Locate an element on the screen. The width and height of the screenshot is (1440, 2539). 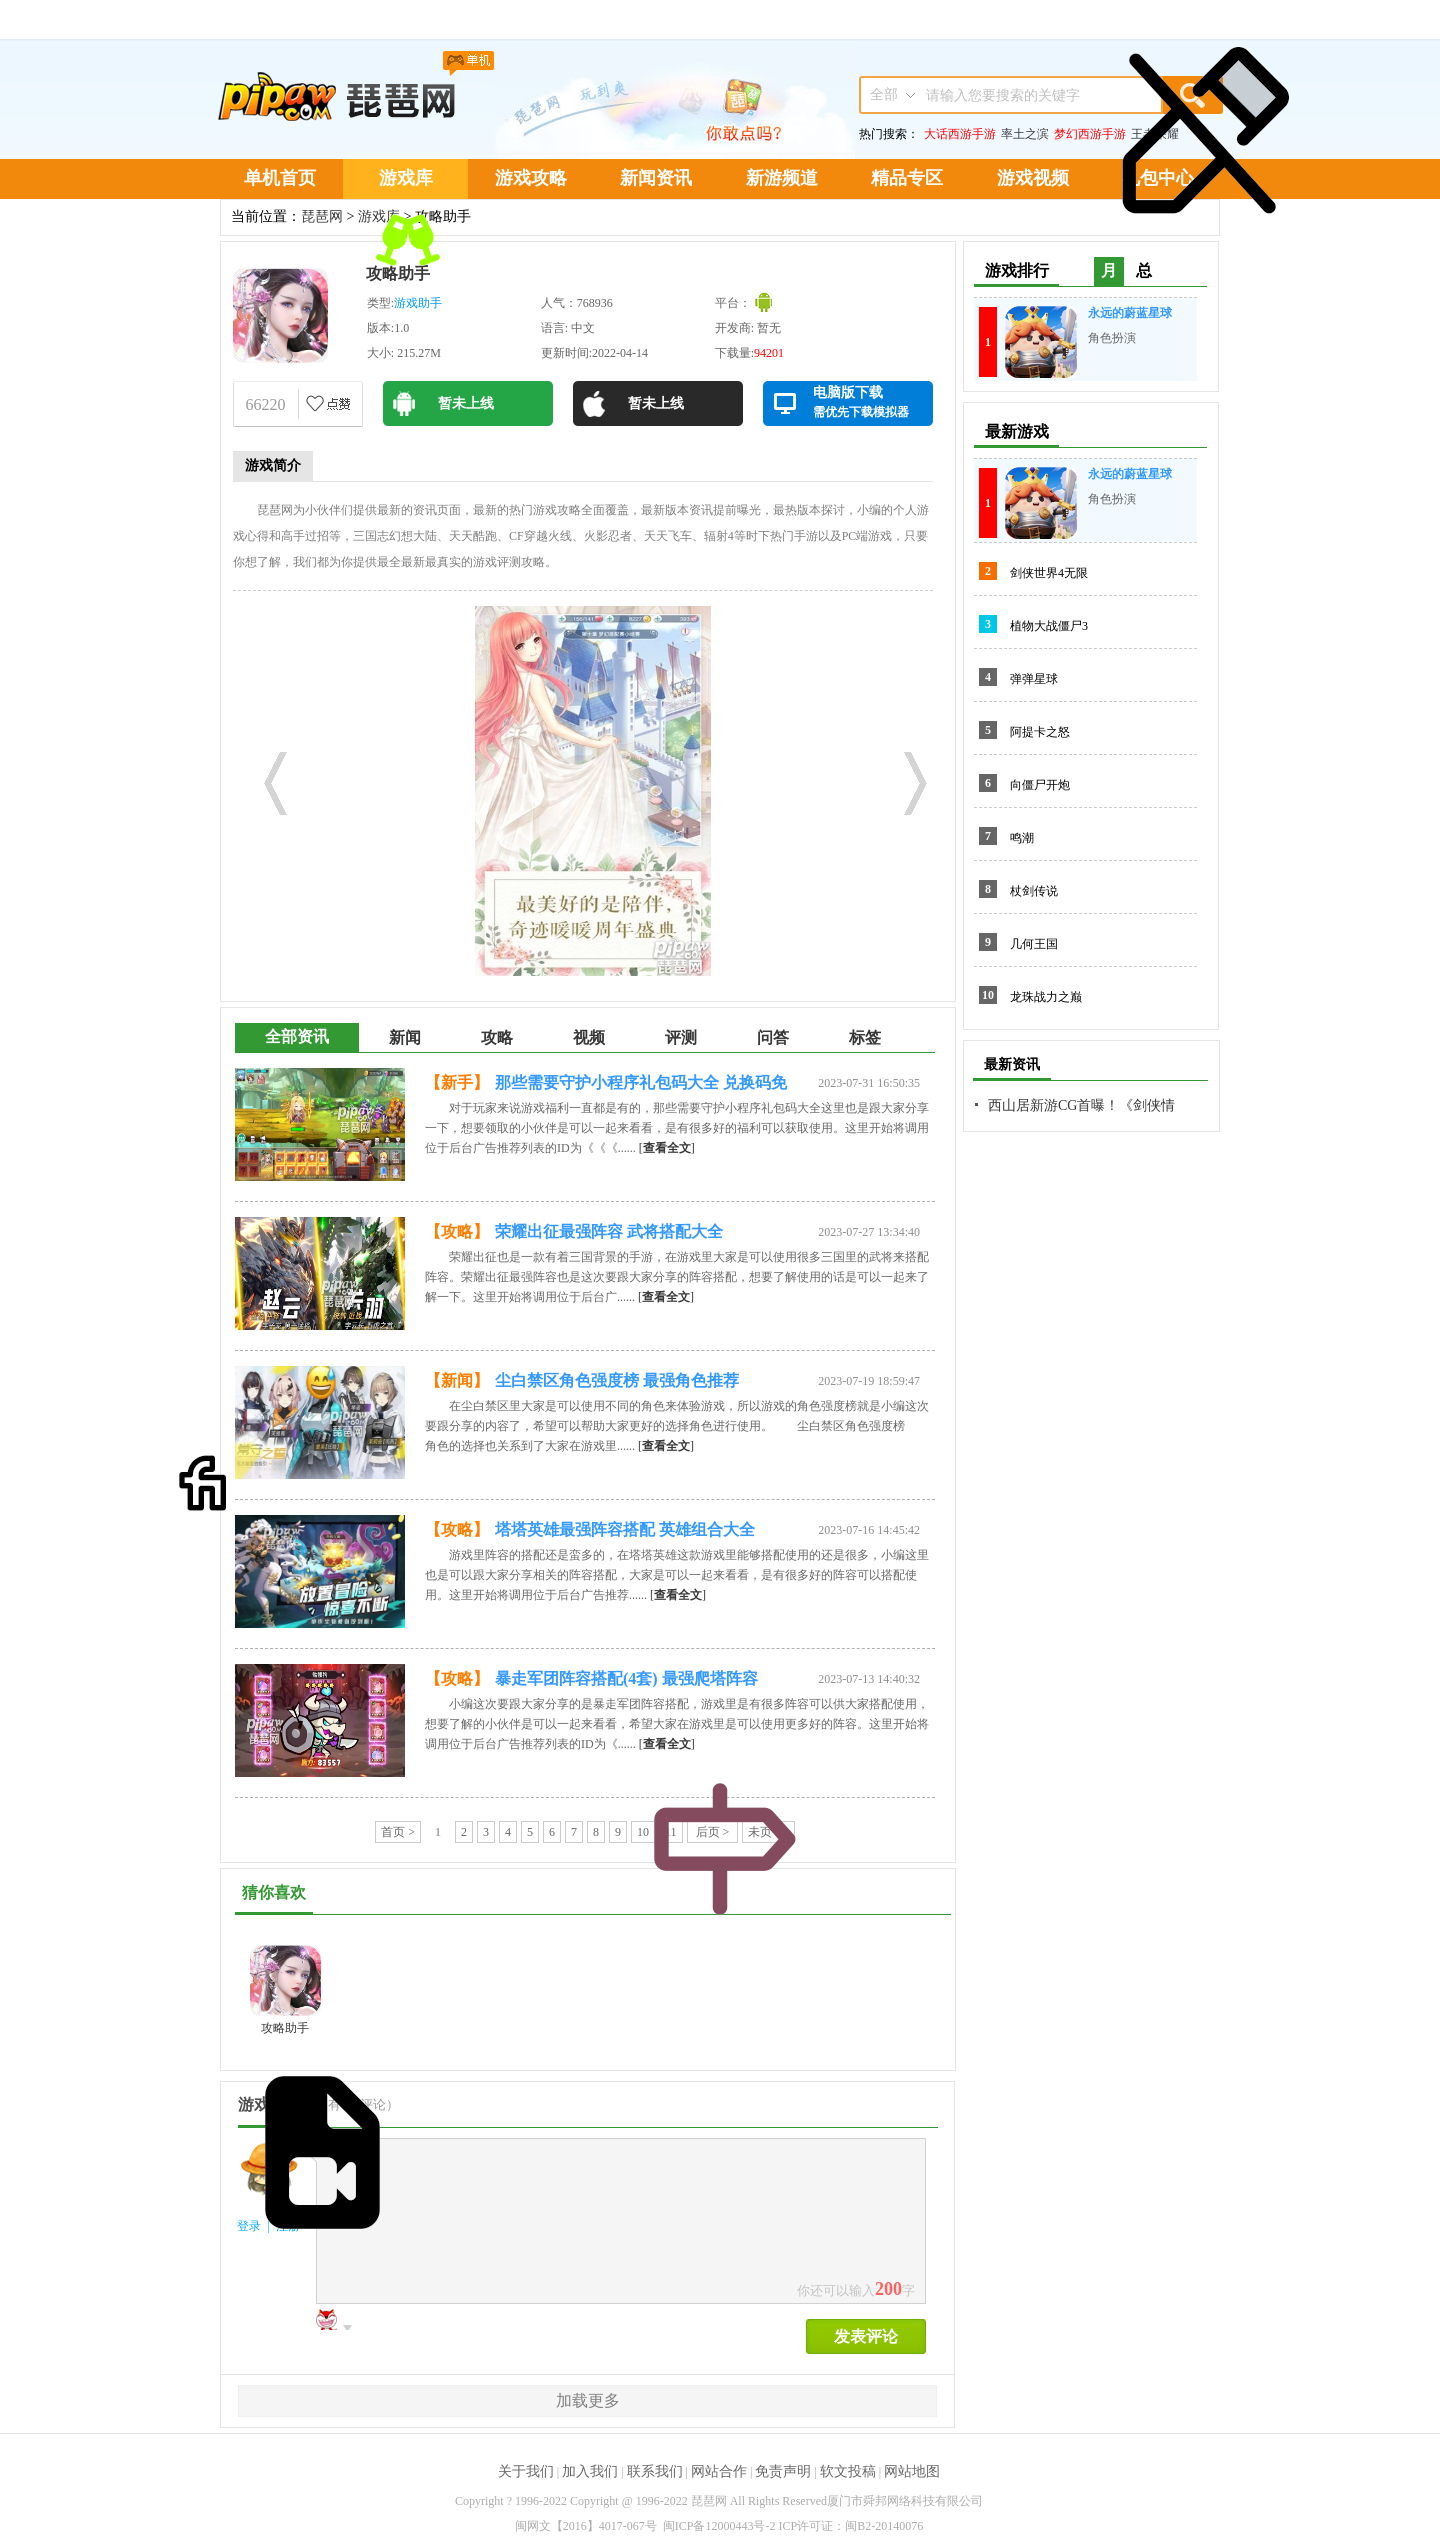
editing is disabled is located at coordinates (1202, 133).